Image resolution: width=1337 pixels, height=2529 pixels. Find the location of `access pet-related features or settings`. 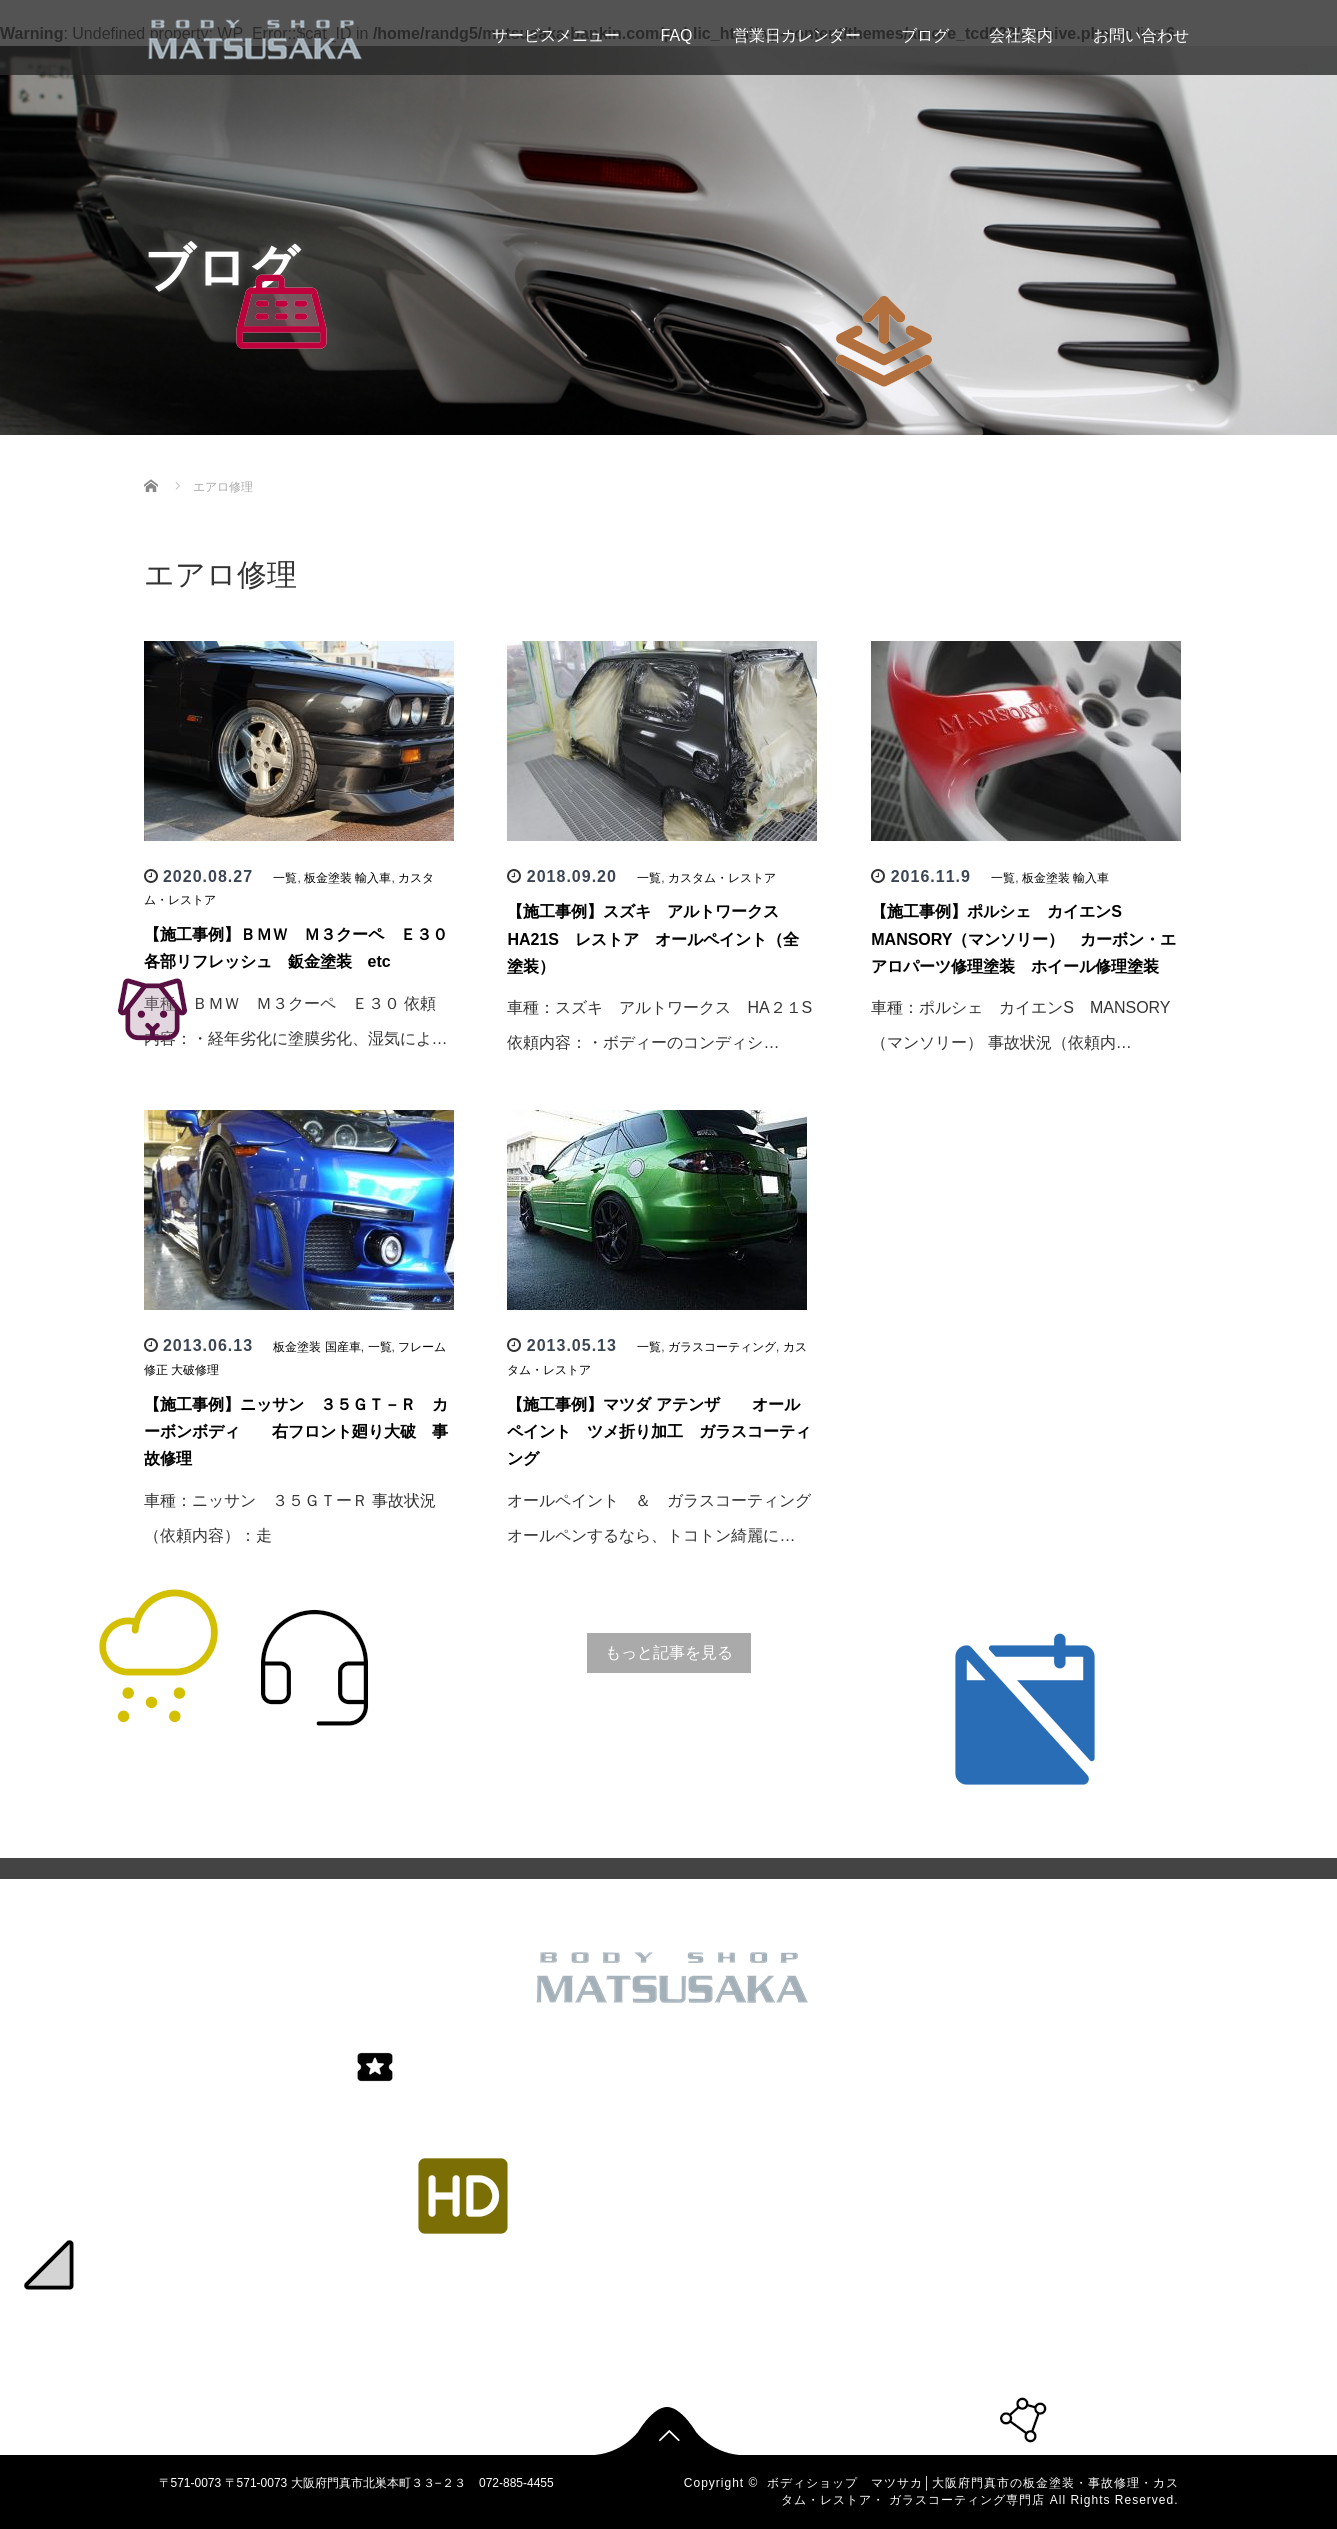

access pet-related features or settings is located at coordinates (152, 1010).